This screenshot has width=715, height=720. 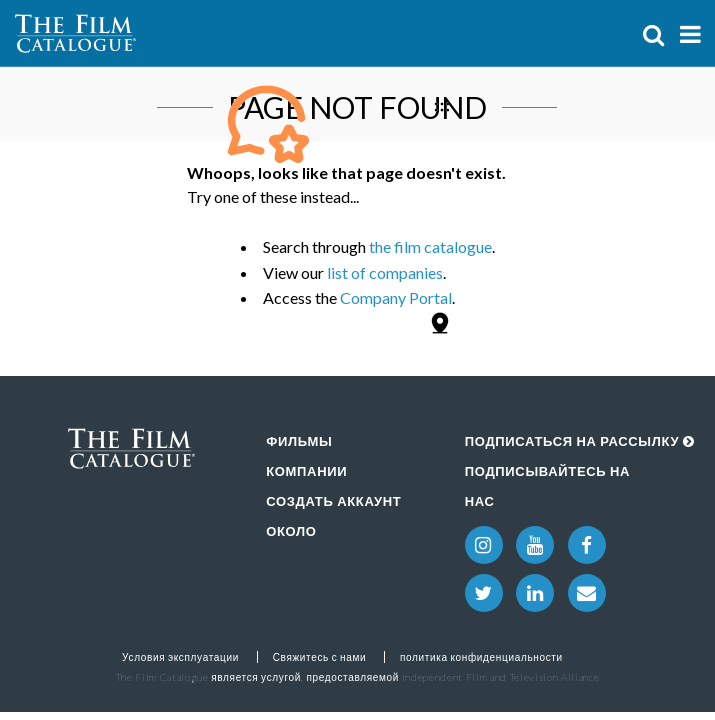 What do you see at coordinates (440, 323) in the screenshot?
I see `view location on map` at bounding box center [440, 323].